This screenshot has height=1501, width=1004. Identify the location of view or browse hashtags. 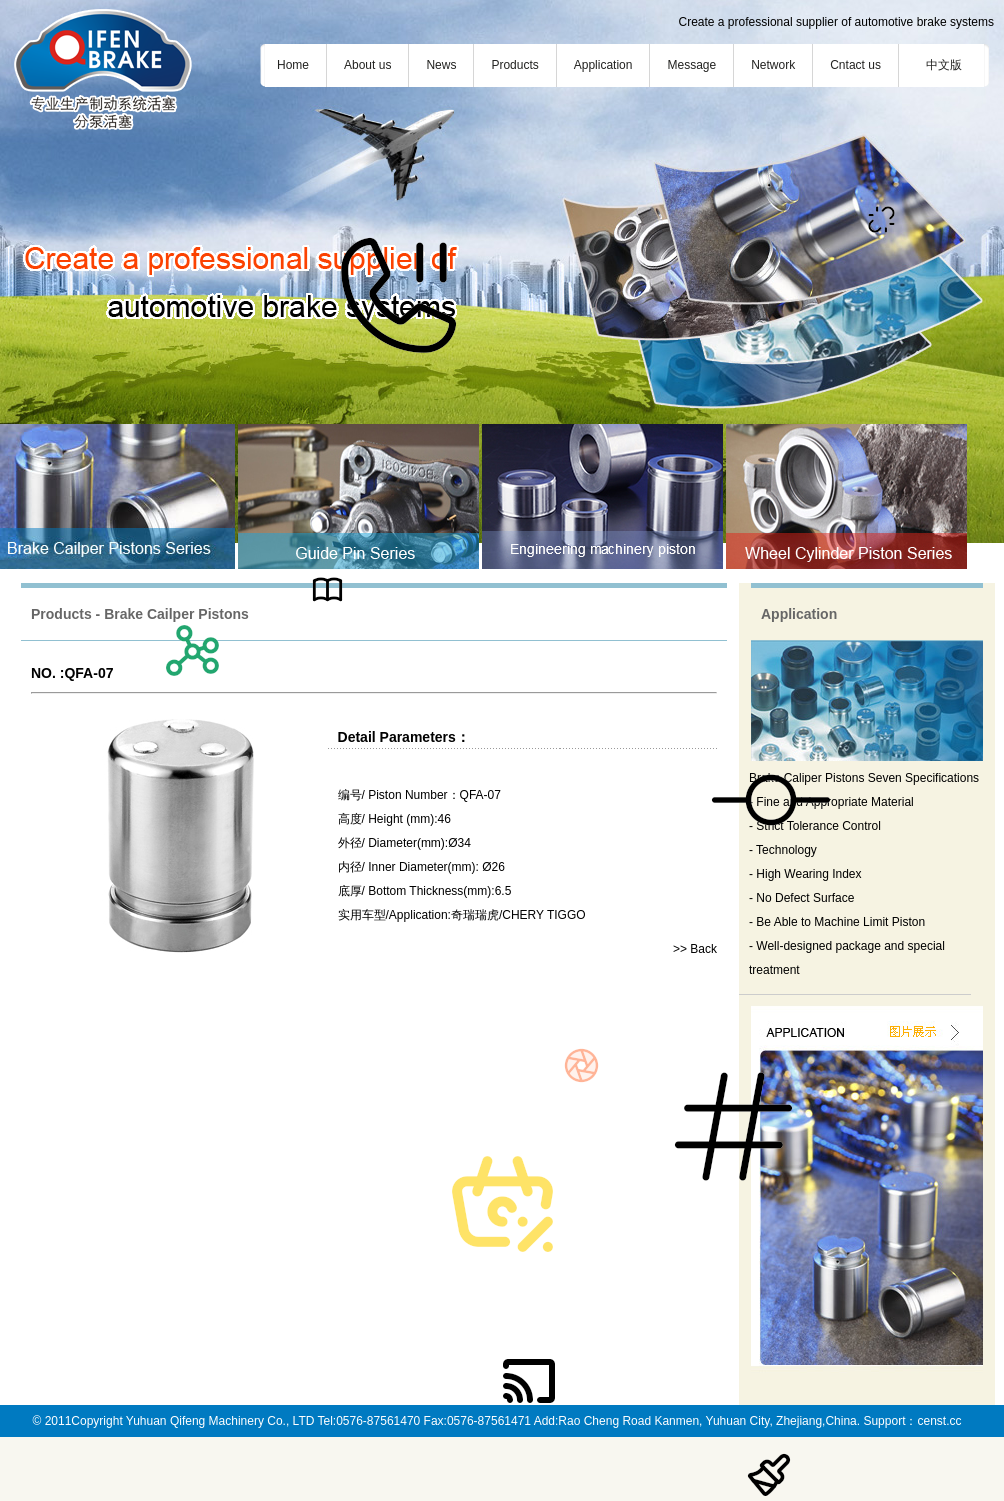
(733, 1126).